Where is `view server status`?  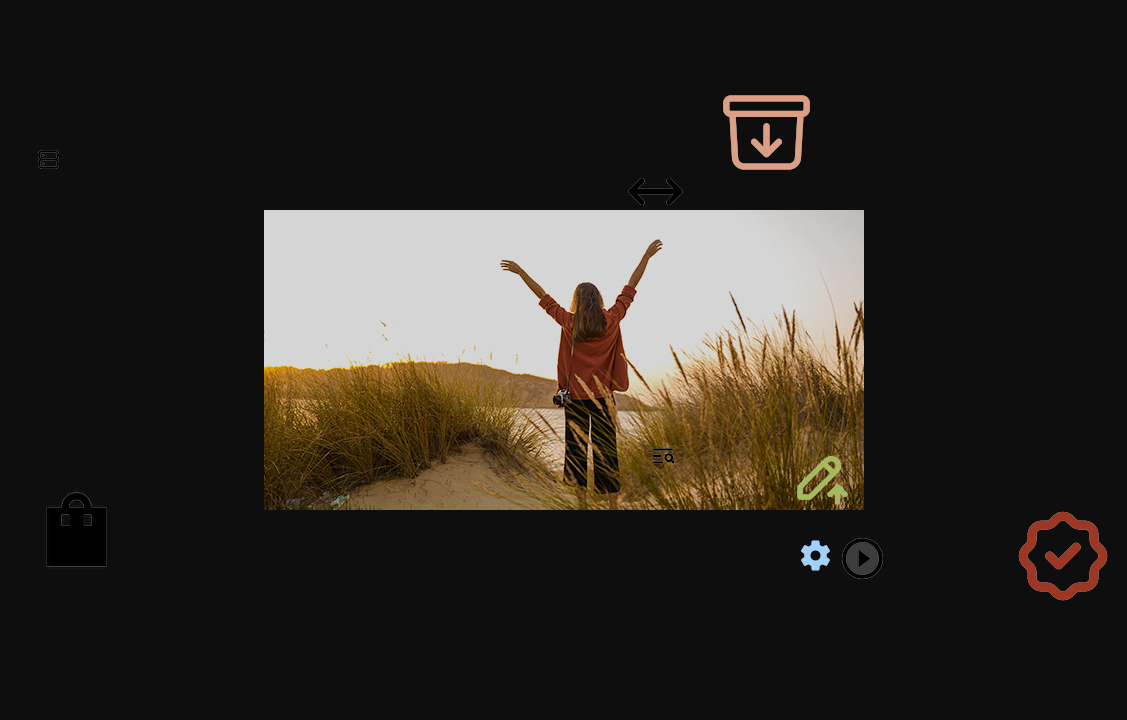
view server status is located at coordinates (48, 159).